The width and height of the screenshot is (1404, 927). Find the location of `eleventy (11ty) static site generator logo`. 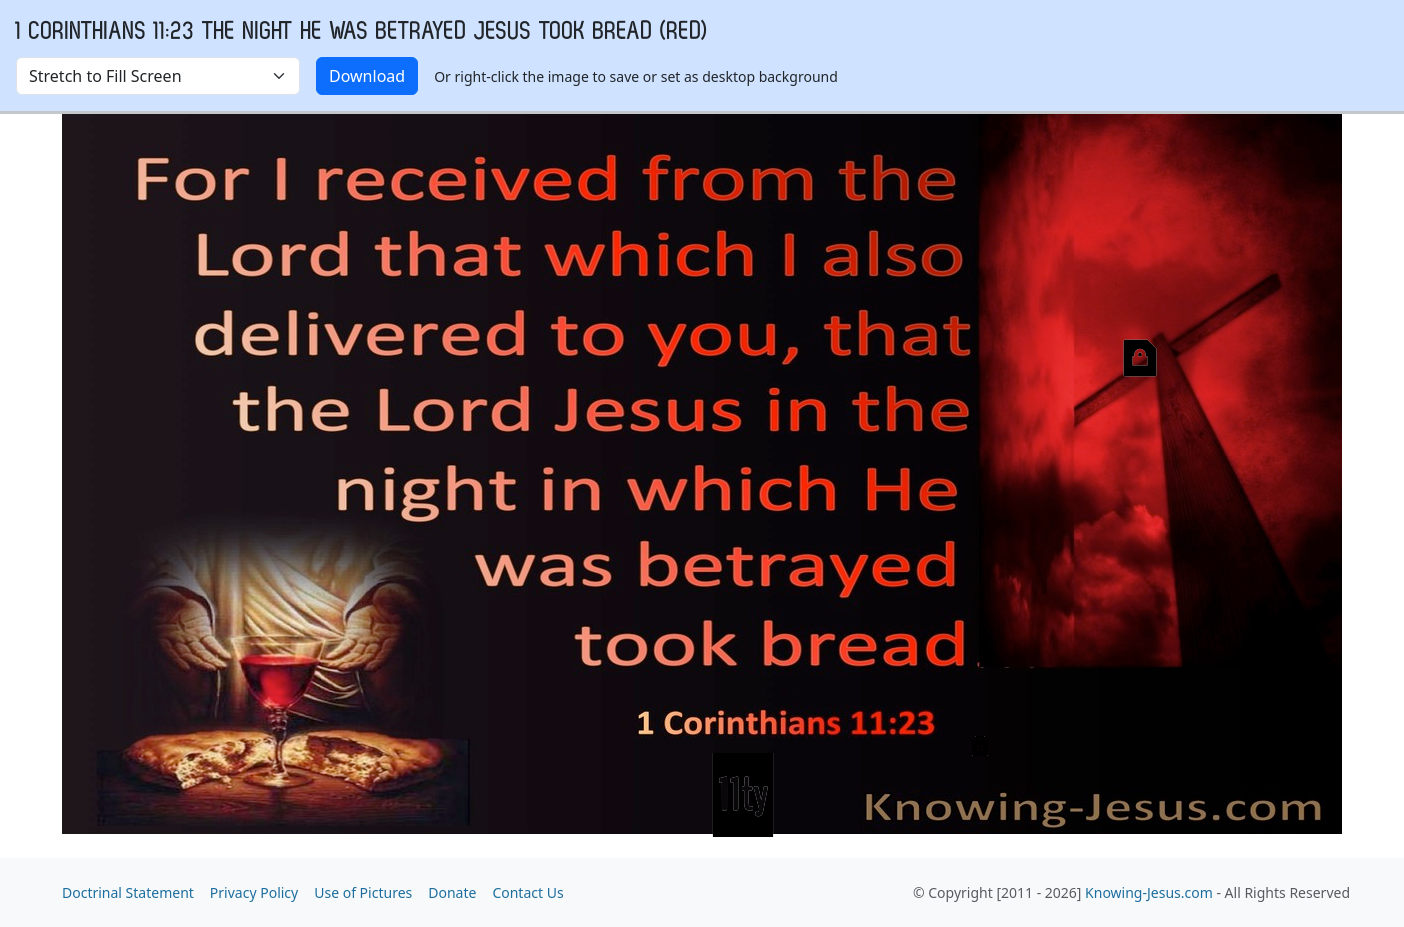

eleventy (11ty) static site generator logo is located at coordinates (743, 795).